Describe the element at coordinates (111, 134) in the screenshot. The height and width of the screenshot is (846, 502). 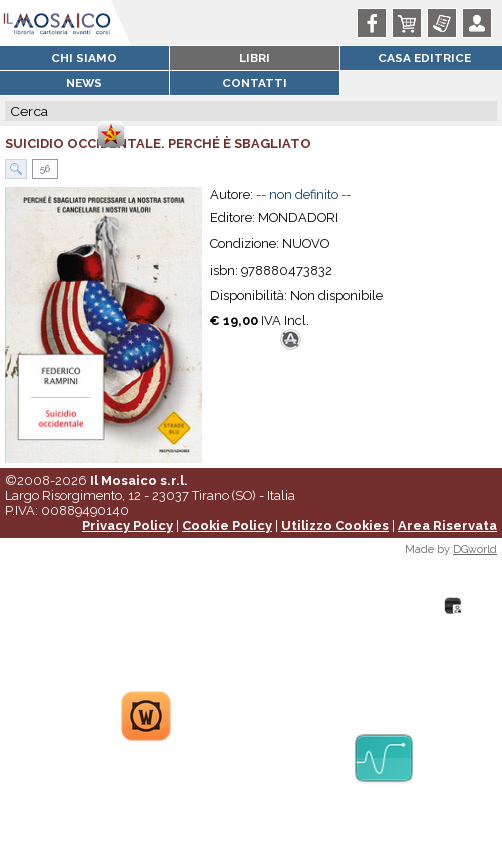
I see `launch openra game application` at that location.